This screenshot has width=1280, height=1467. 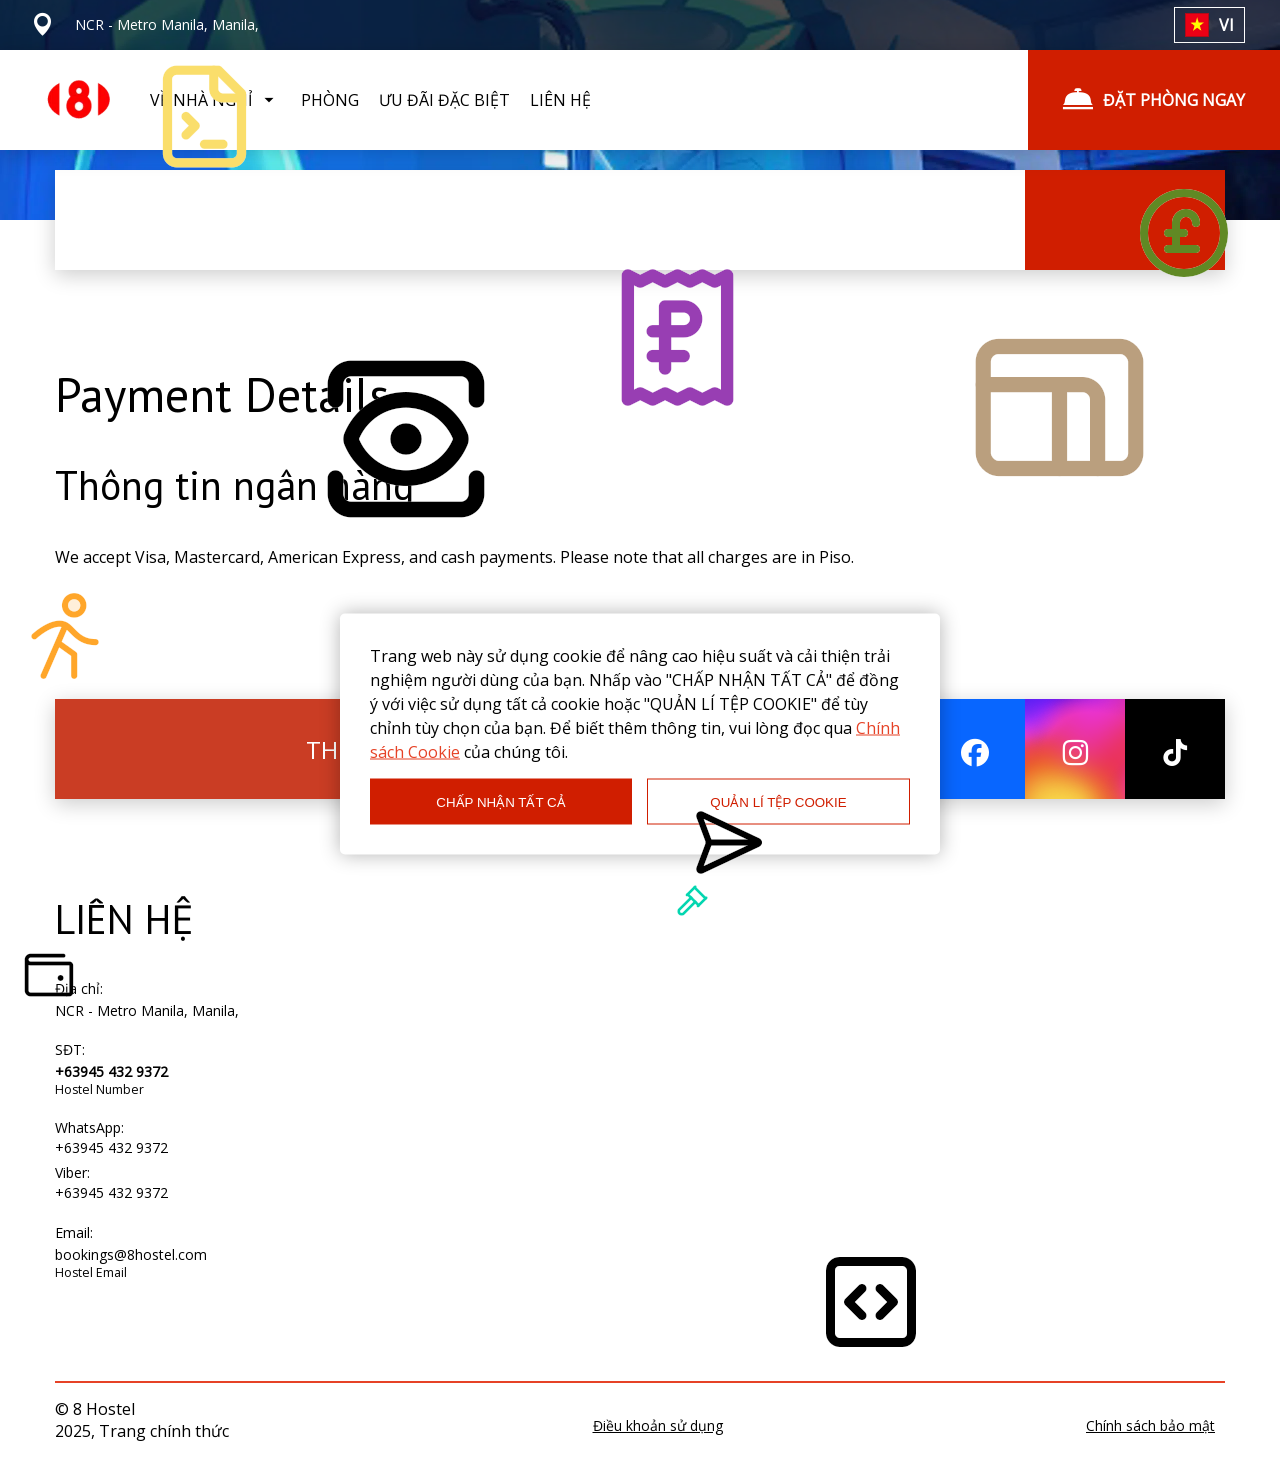 I want to click on access your wallet or payment methods, so click(x=48, y=977).